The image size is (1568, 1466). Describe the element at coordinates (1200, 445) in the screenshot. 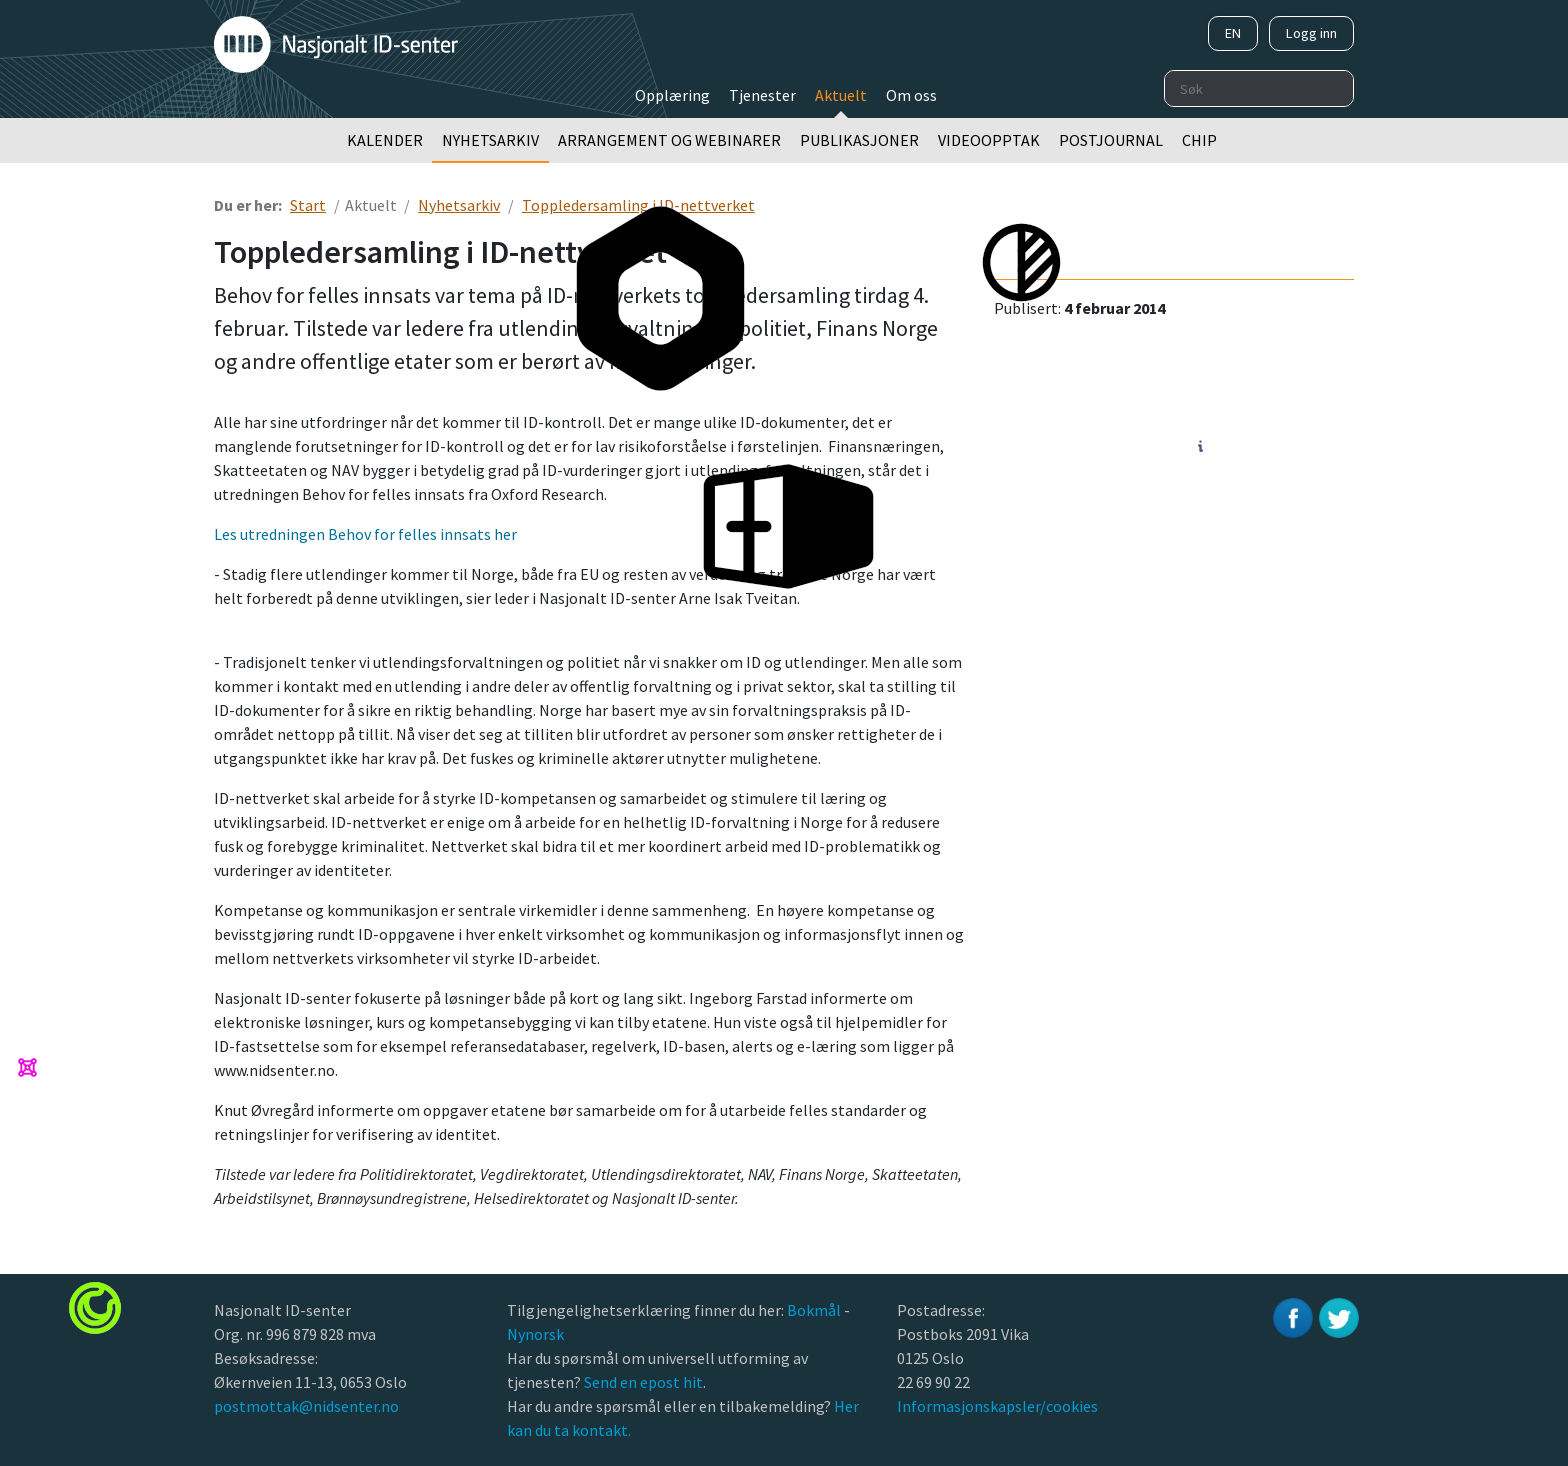

I see `view more information about this item` at that location.